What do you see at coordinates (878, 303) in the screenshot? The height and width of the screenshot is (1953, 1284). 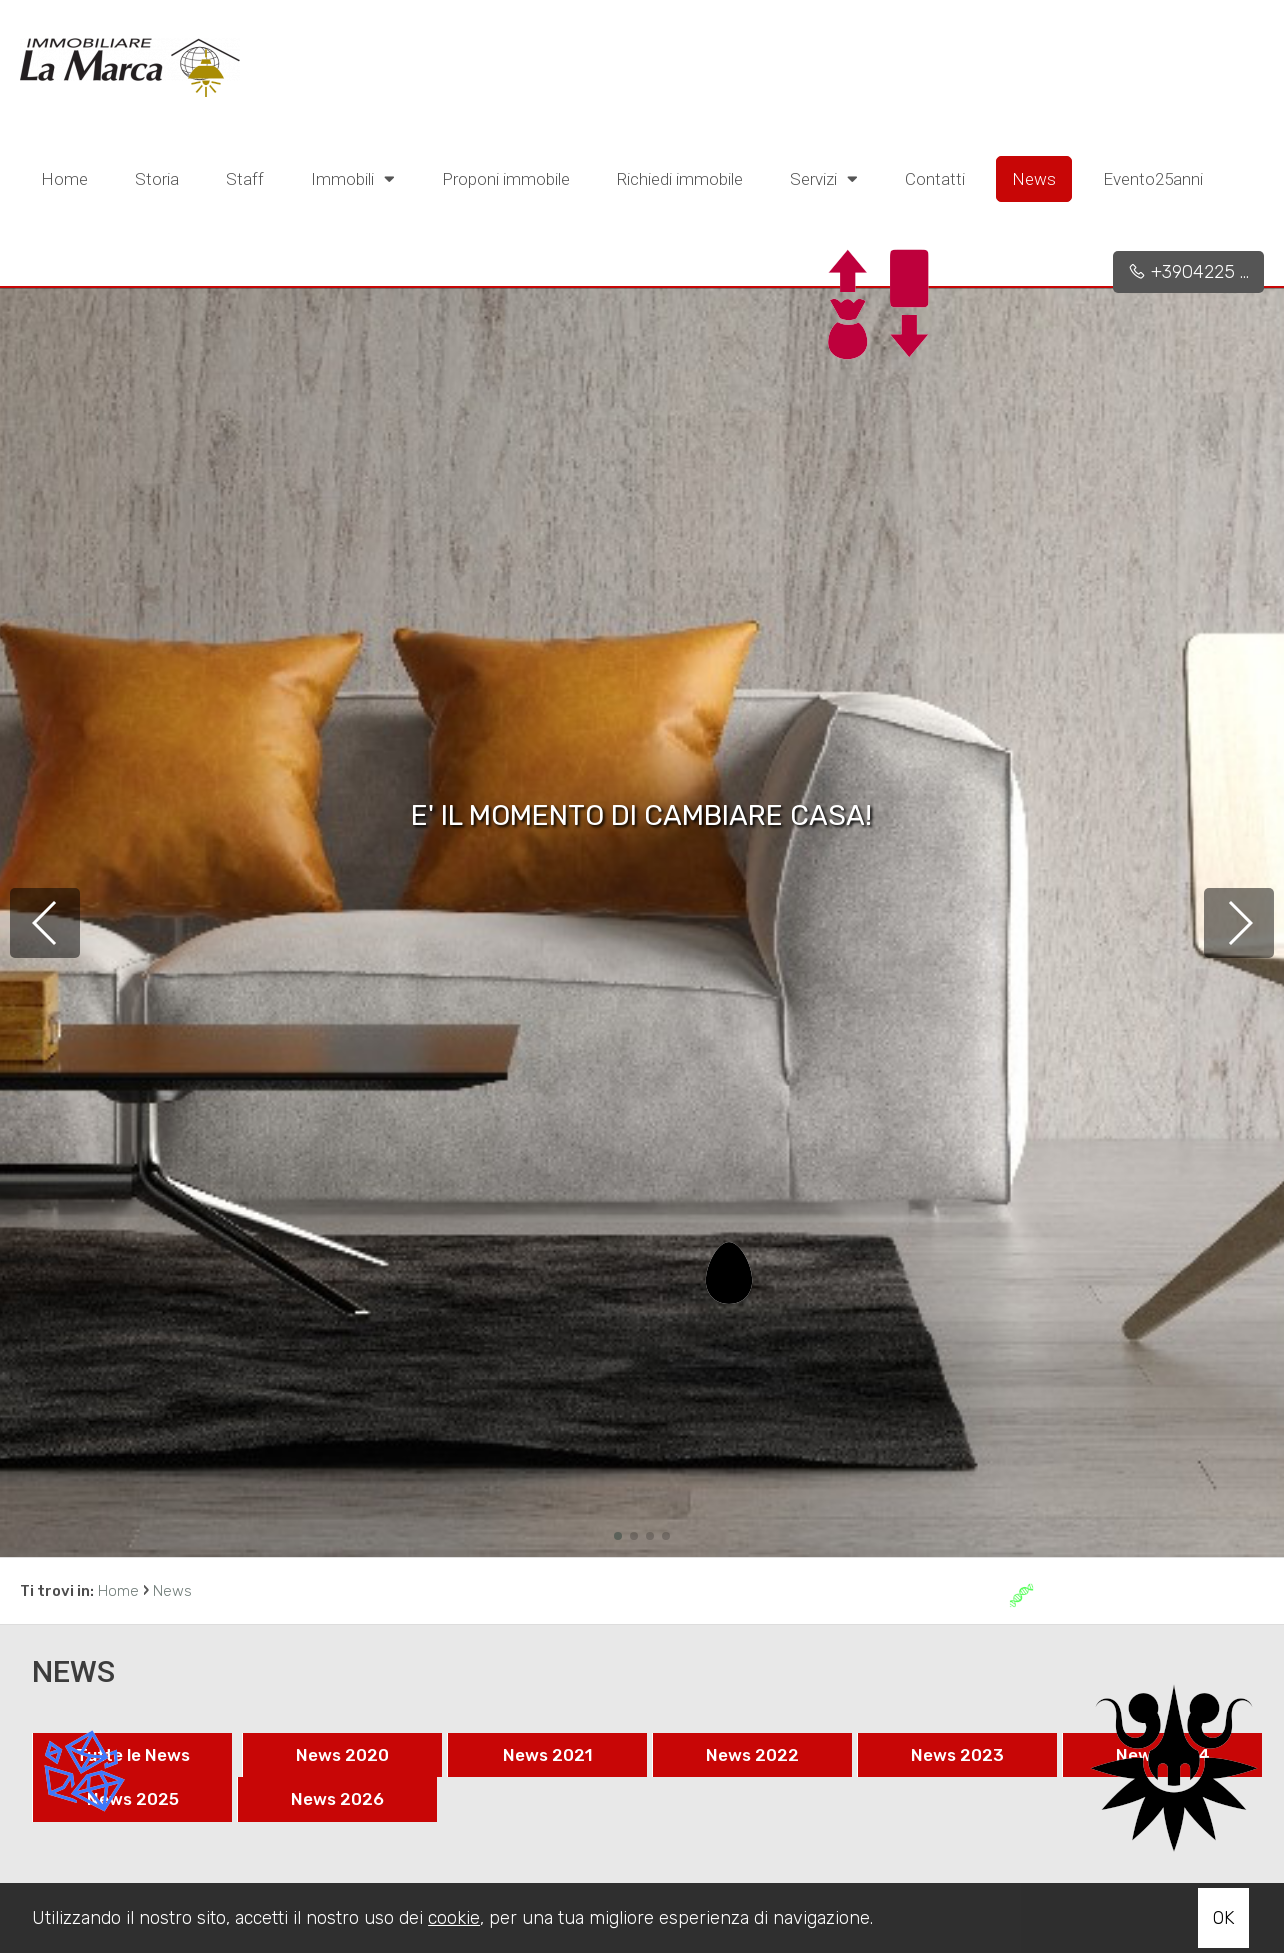 I see `purchase in-game cards or items` at bounding box center [878, 303].